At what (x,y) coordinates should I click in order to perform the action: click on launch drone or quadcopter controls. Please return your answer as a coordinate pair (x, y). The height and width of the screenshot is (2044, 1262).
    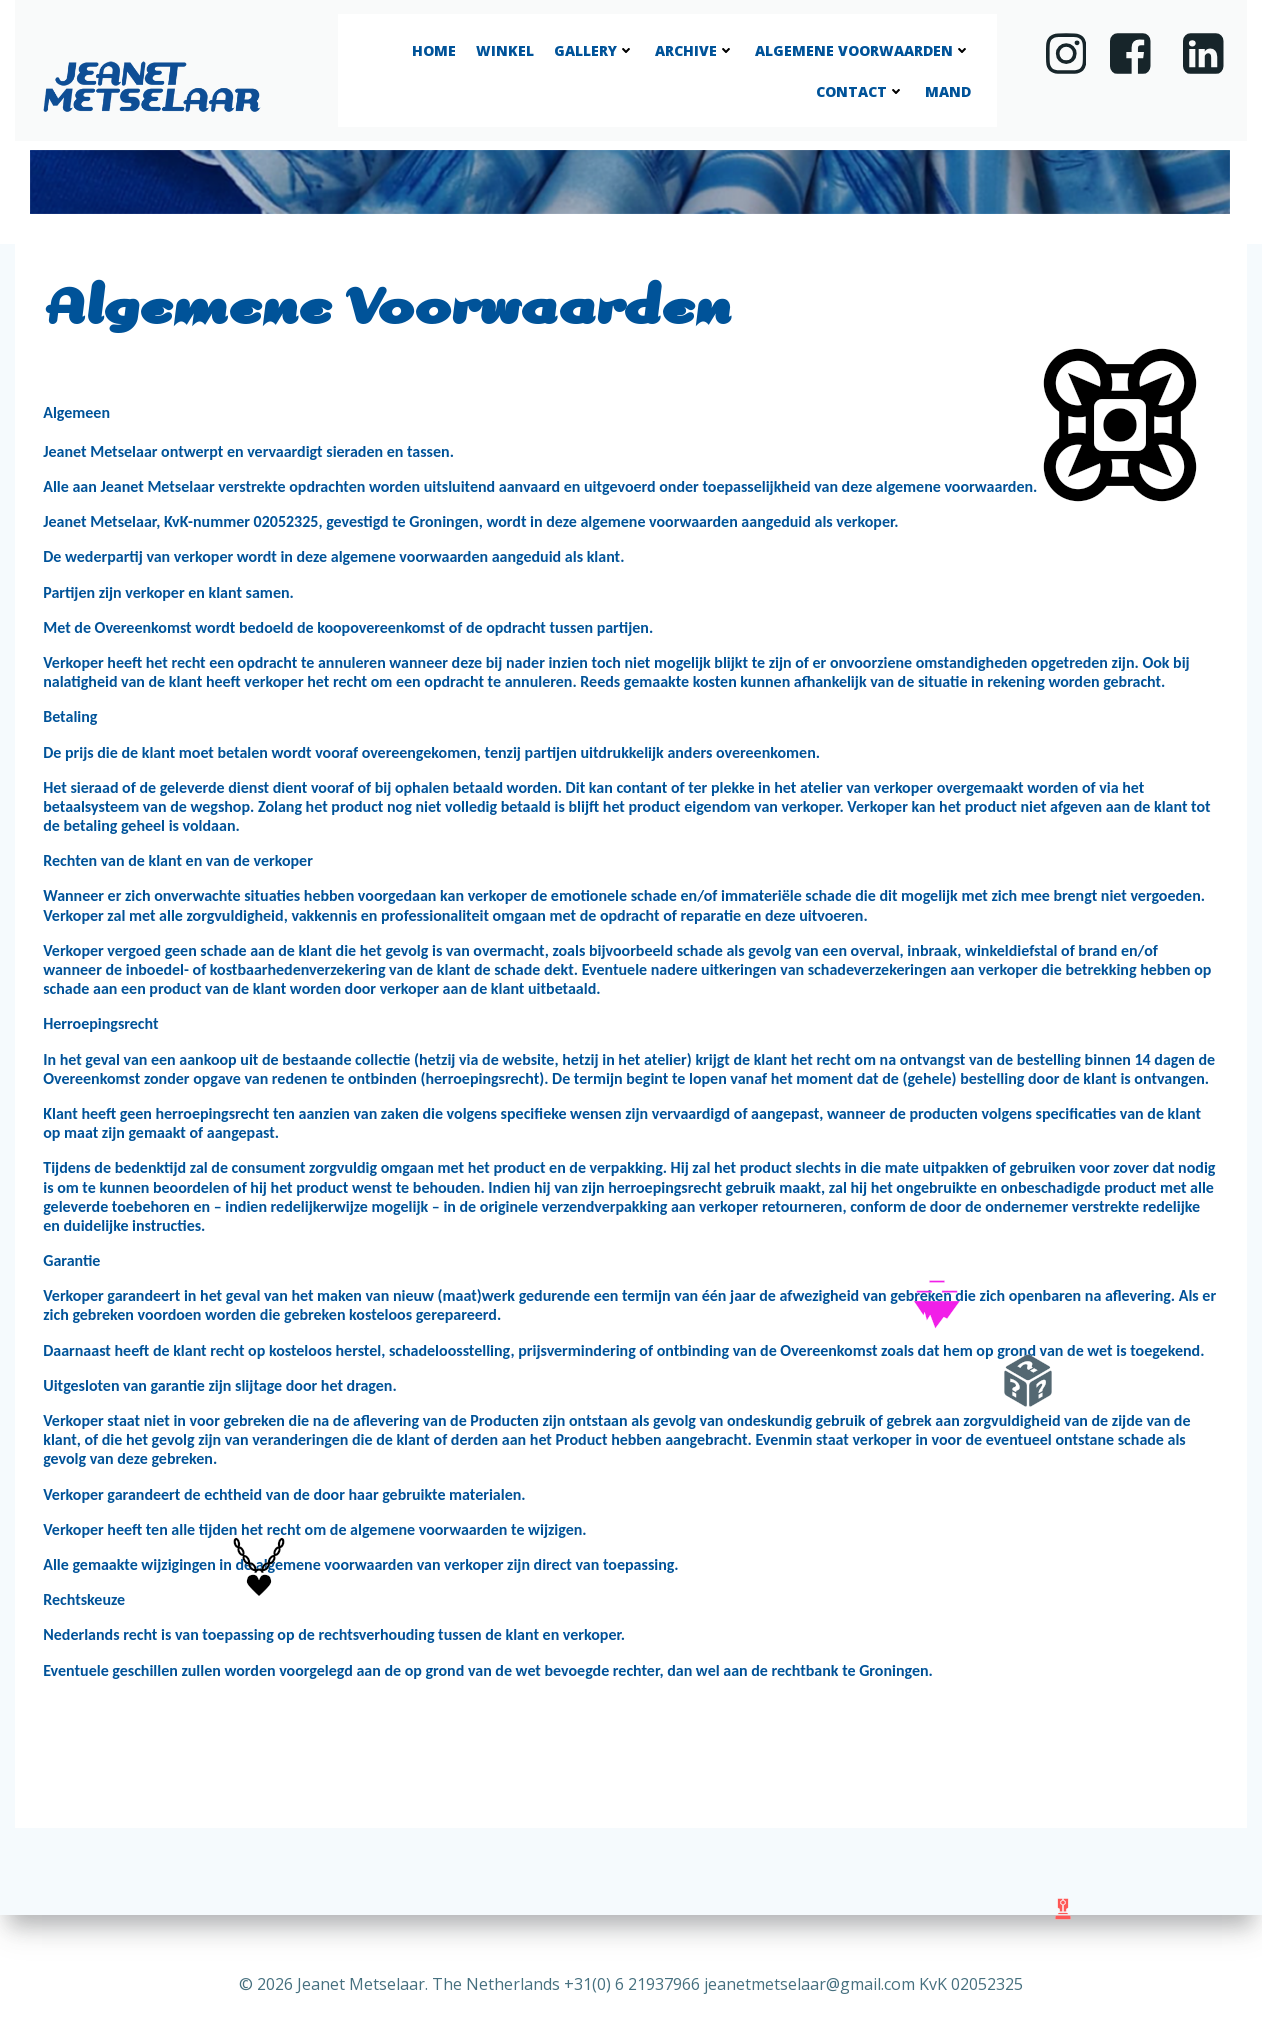
    Looking at the image, I should click on (1120, 425).